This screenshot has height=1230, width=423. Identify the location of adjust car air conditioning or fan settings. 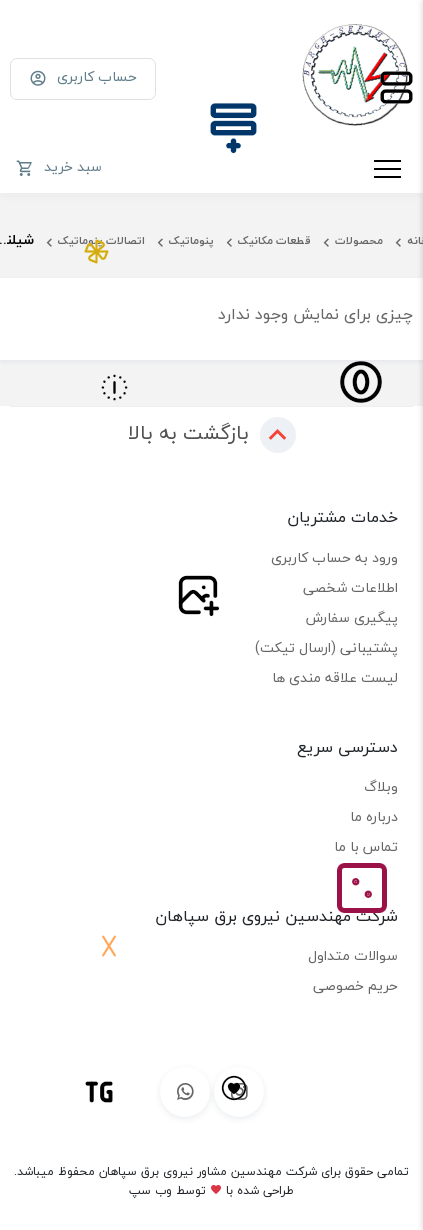
(96, 251).